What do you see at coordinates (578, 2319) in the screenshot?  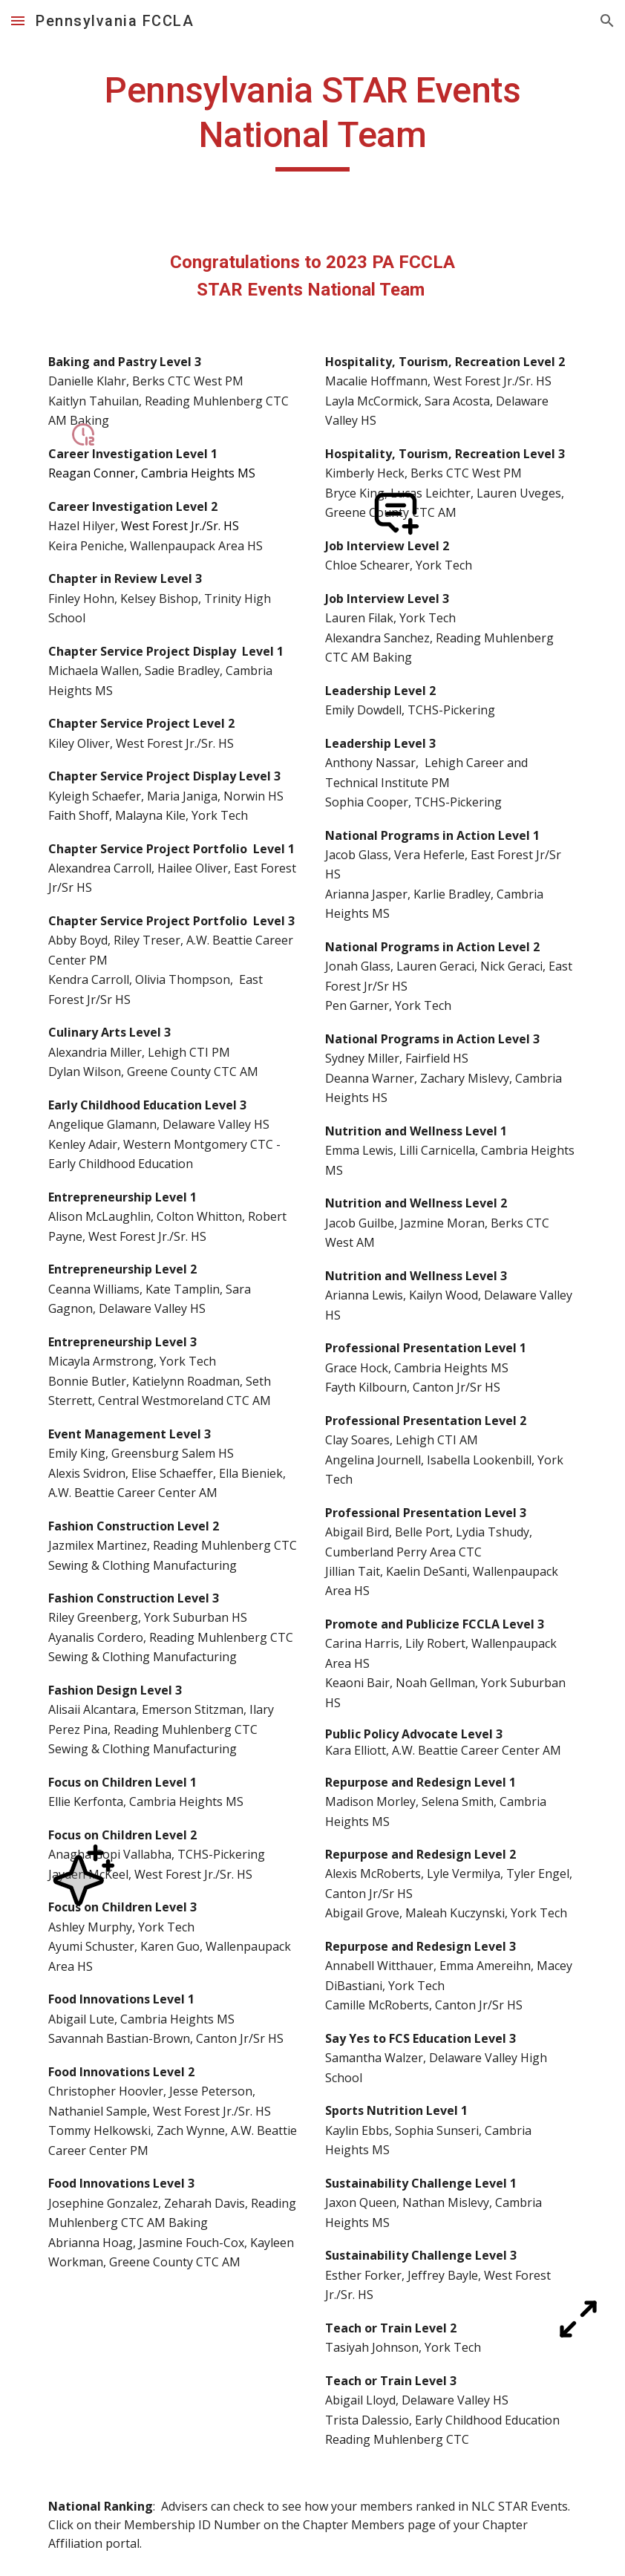 I see `expand to fullscreen mode` at bounding box center [578, 2319].